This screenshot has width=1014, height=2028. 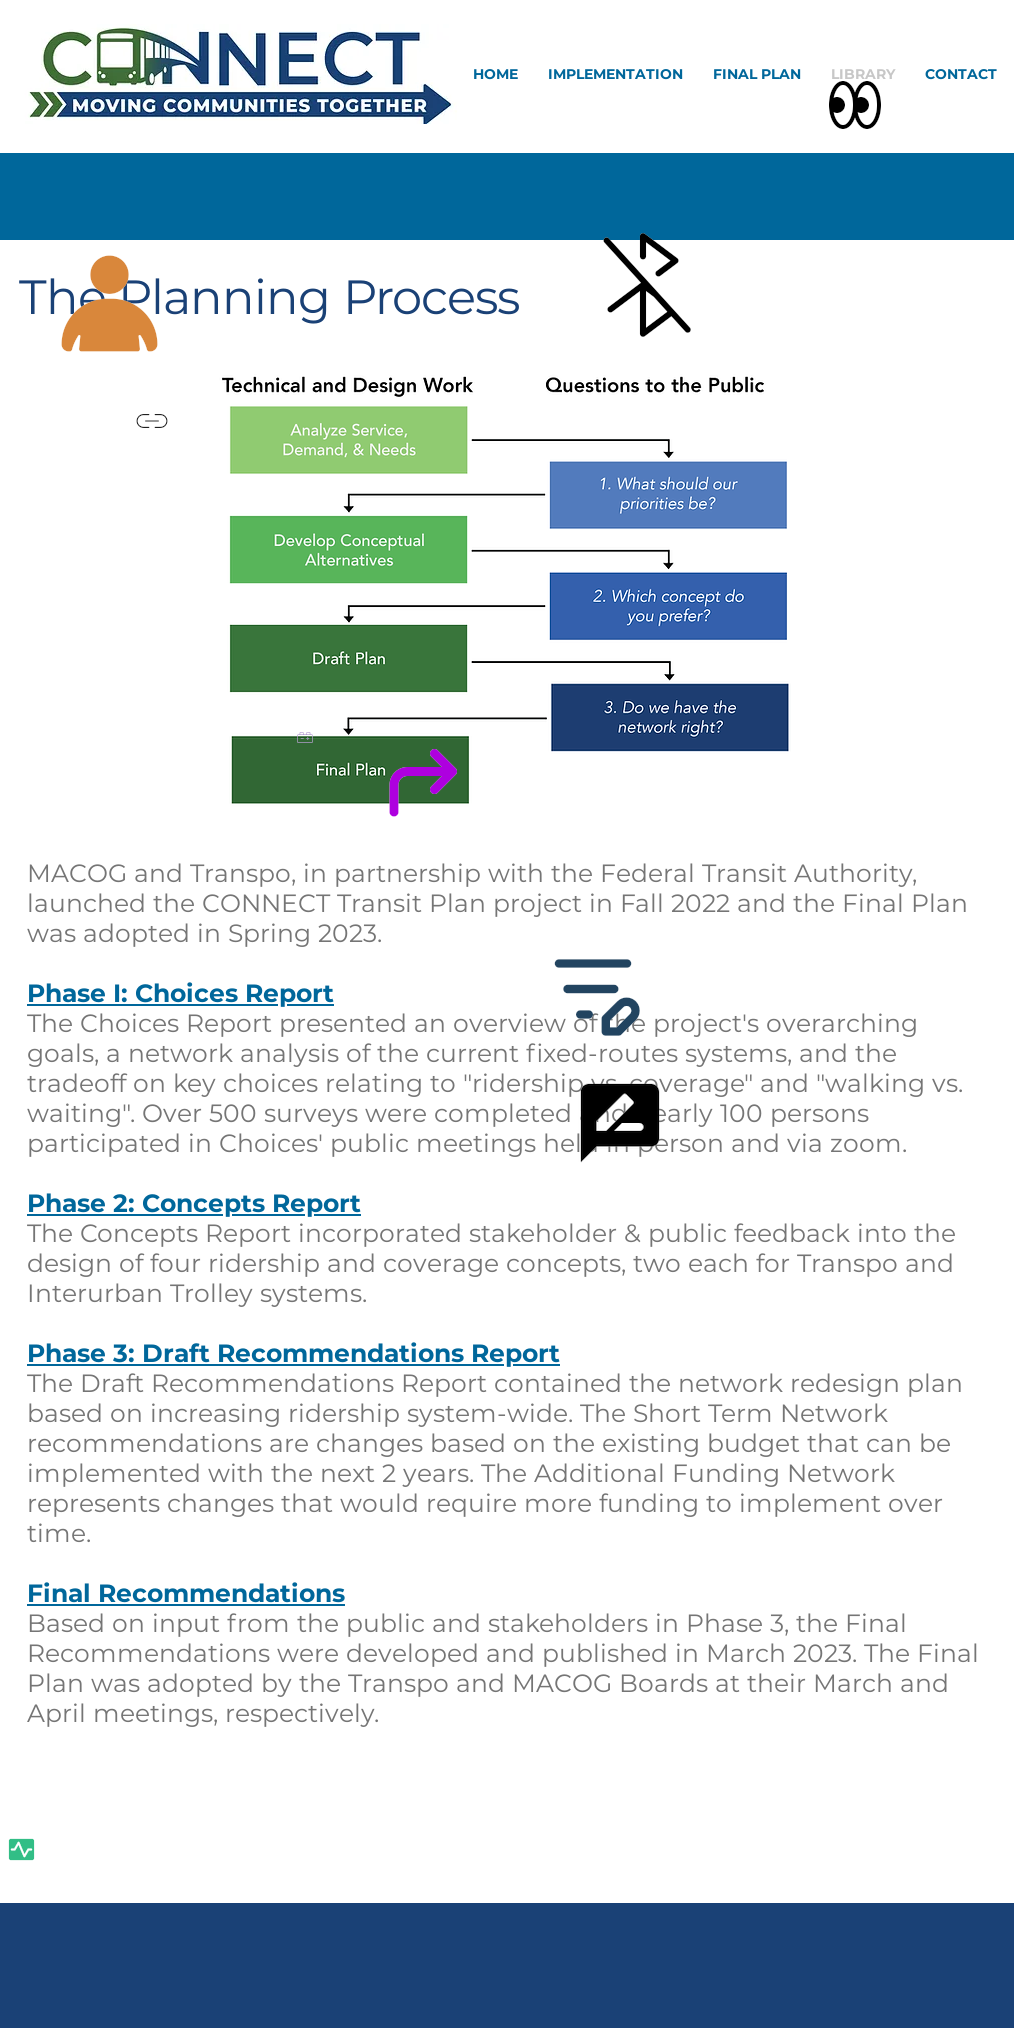 I want to click on forward or share content, so click(x=421, y=785).